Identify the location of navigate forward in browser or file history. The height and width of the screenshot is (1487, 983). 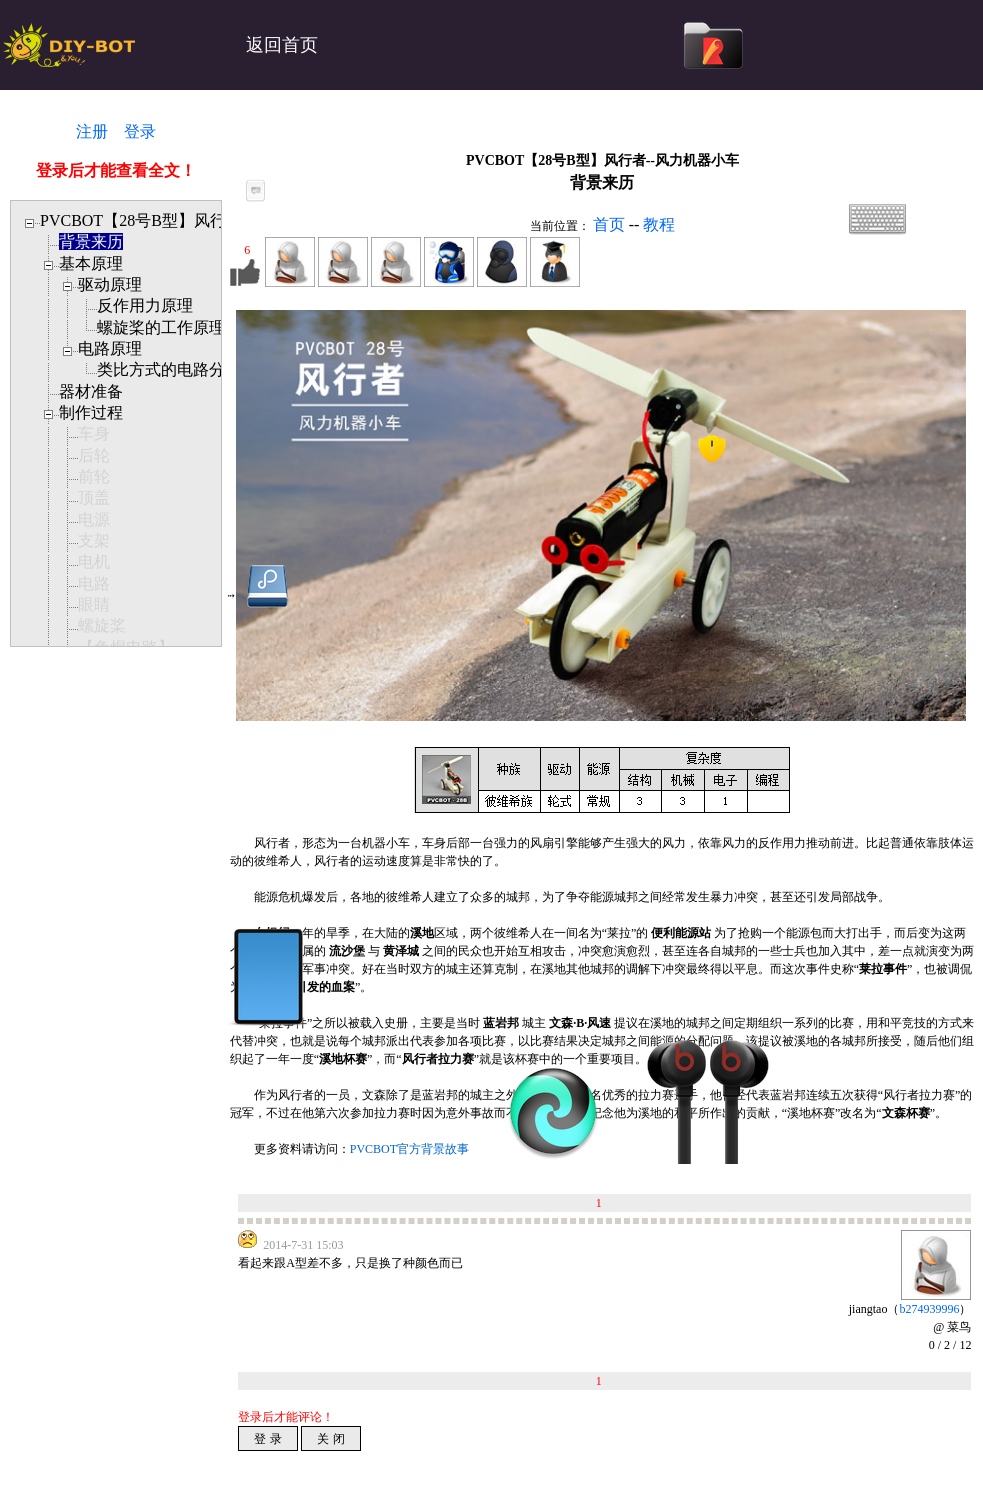
(231, 596).